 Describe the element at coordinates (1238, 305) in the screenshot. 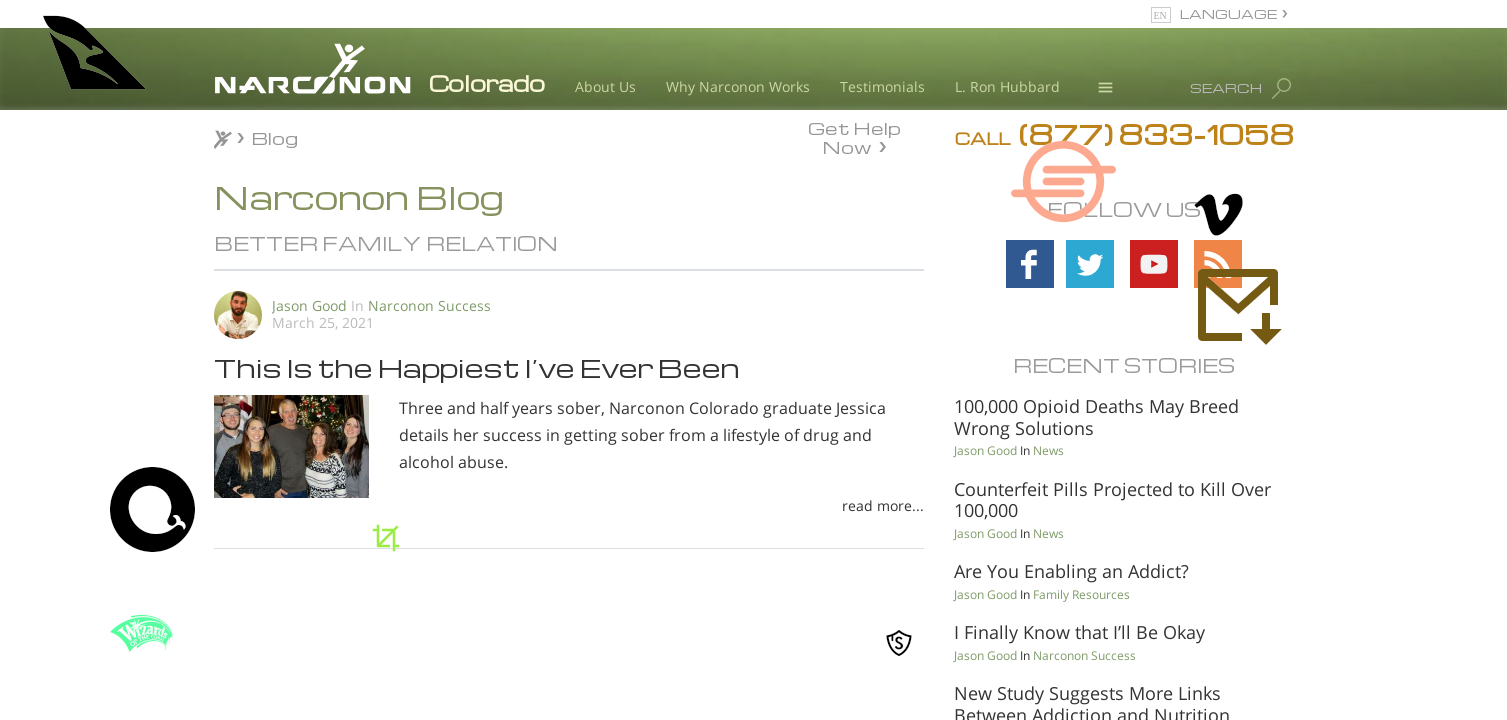

I see `download email or message` at that location.